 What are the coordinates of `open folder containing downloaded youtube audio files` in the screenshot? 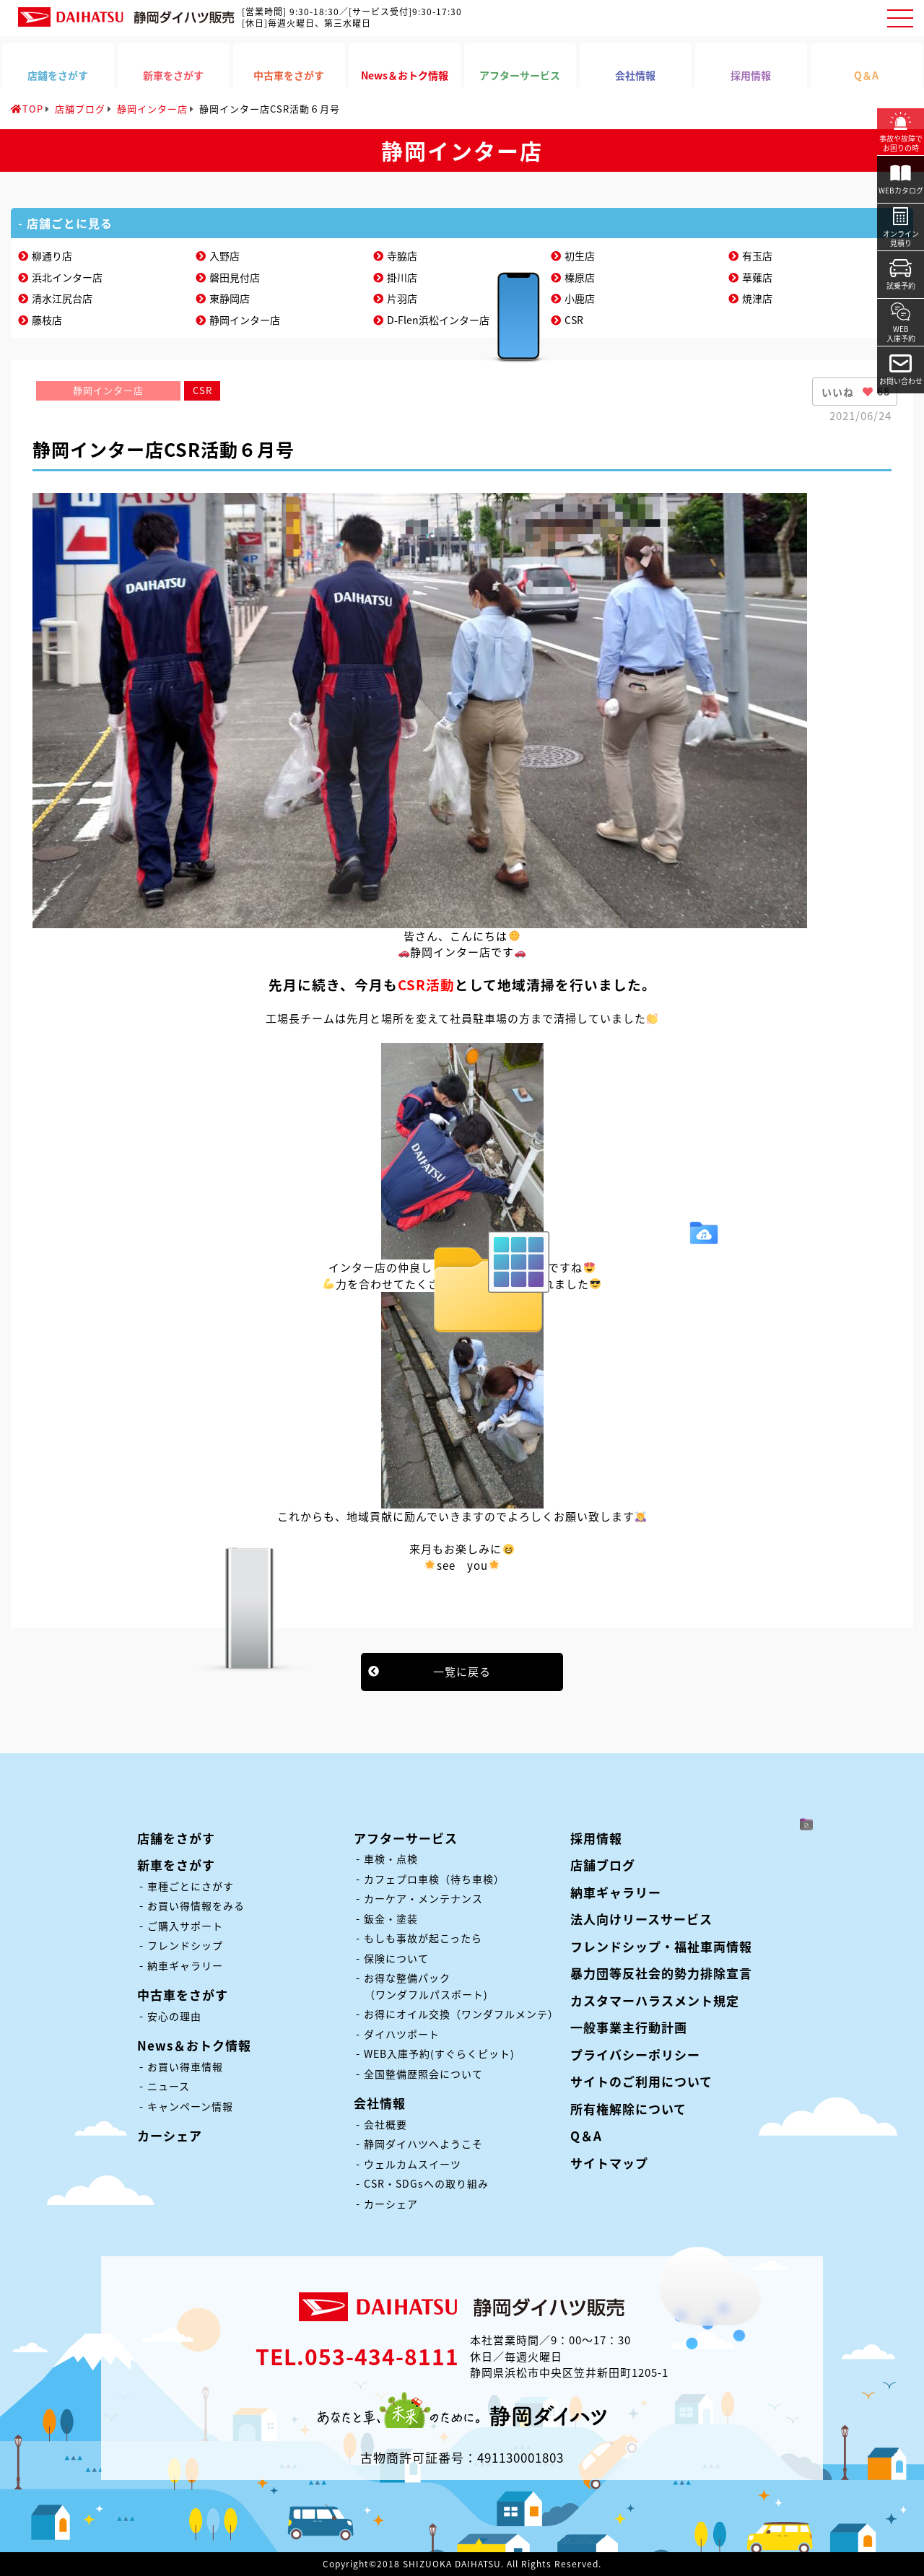 It's located at (704, 1234).